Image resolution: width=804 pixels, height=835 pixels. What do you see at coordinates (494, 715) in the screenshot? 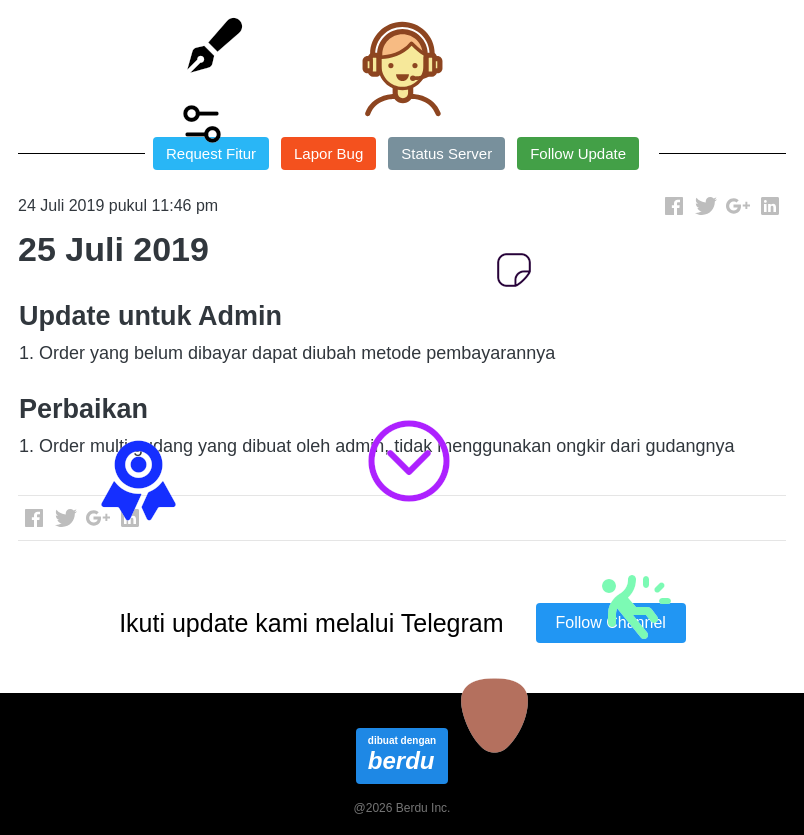
I see `access guitar or music tools` at bounding box center [494, 715].